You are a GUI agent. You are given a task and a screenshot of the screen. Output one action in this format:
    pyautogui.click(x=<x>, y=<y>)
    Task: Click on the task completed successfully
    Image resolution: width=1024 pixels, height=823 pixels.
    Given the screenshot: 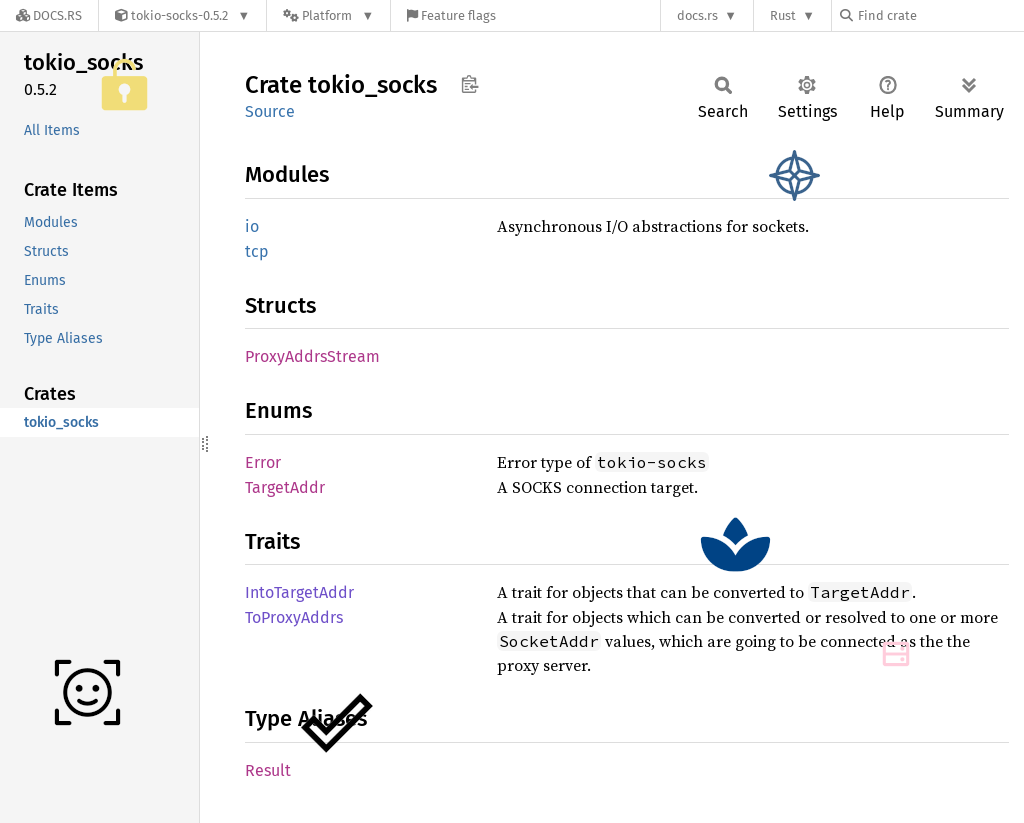 What is the action you would take?
    pyautogui.click(x=337, y=723)
    